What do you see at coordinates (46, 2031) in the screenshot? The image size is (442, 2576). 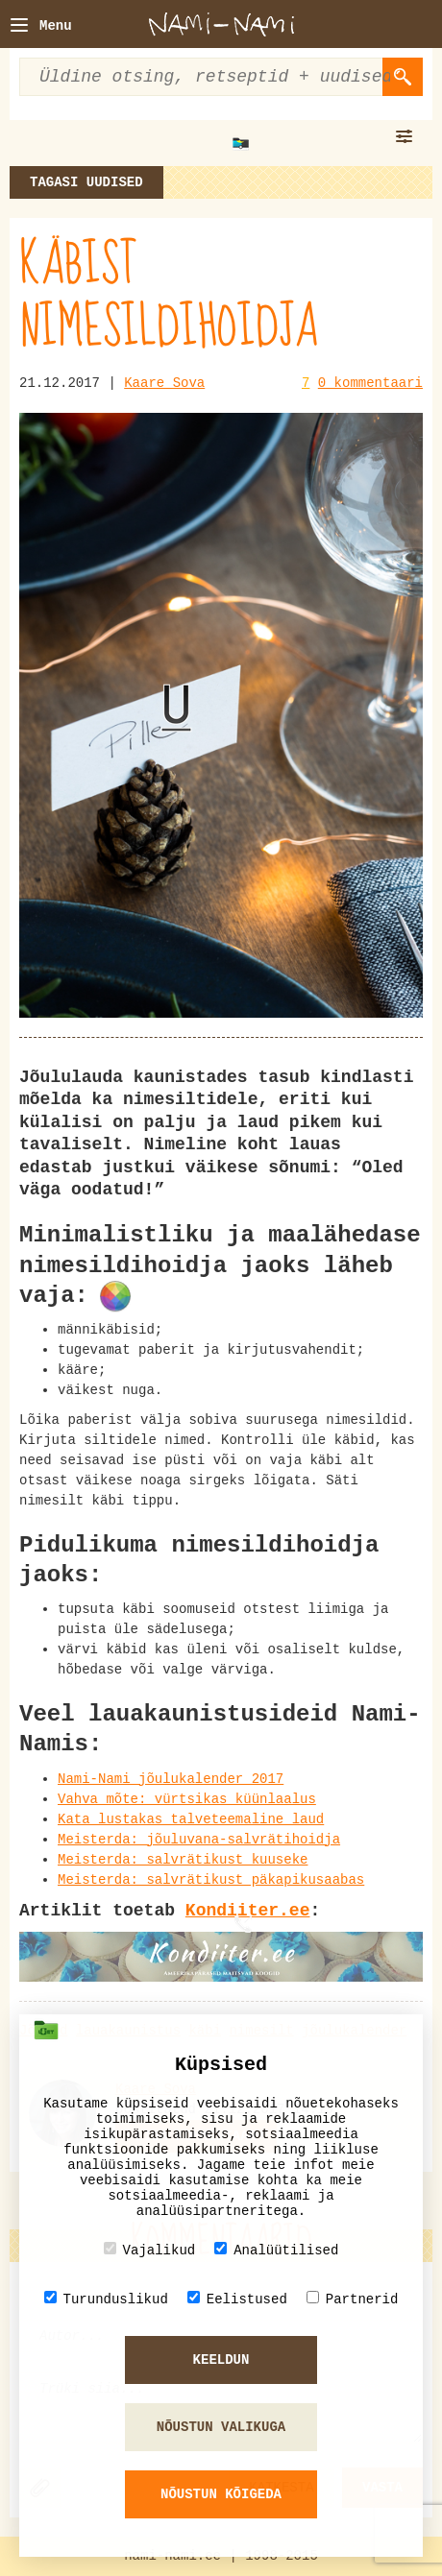 I see `open uGet download manager folder` at bounding box center [46, 2031].